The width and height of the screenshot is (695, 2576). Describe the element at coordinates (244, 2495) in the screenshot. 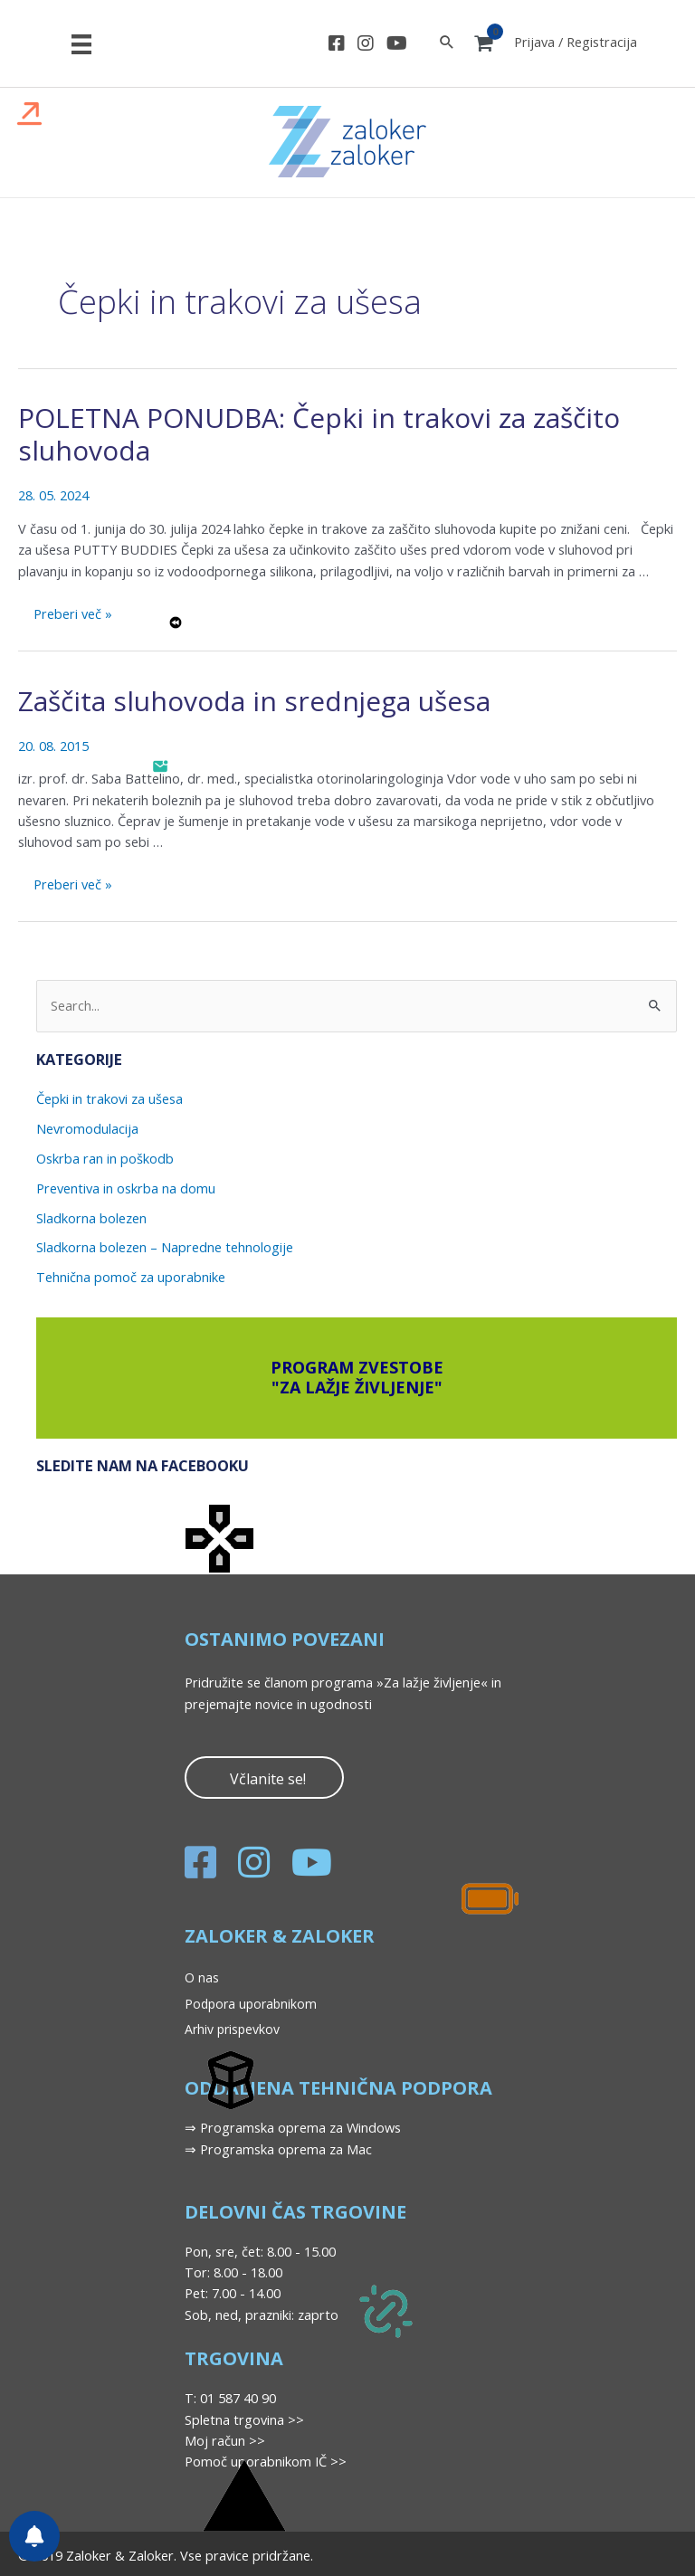

I see `vercel platform logo` at that location.